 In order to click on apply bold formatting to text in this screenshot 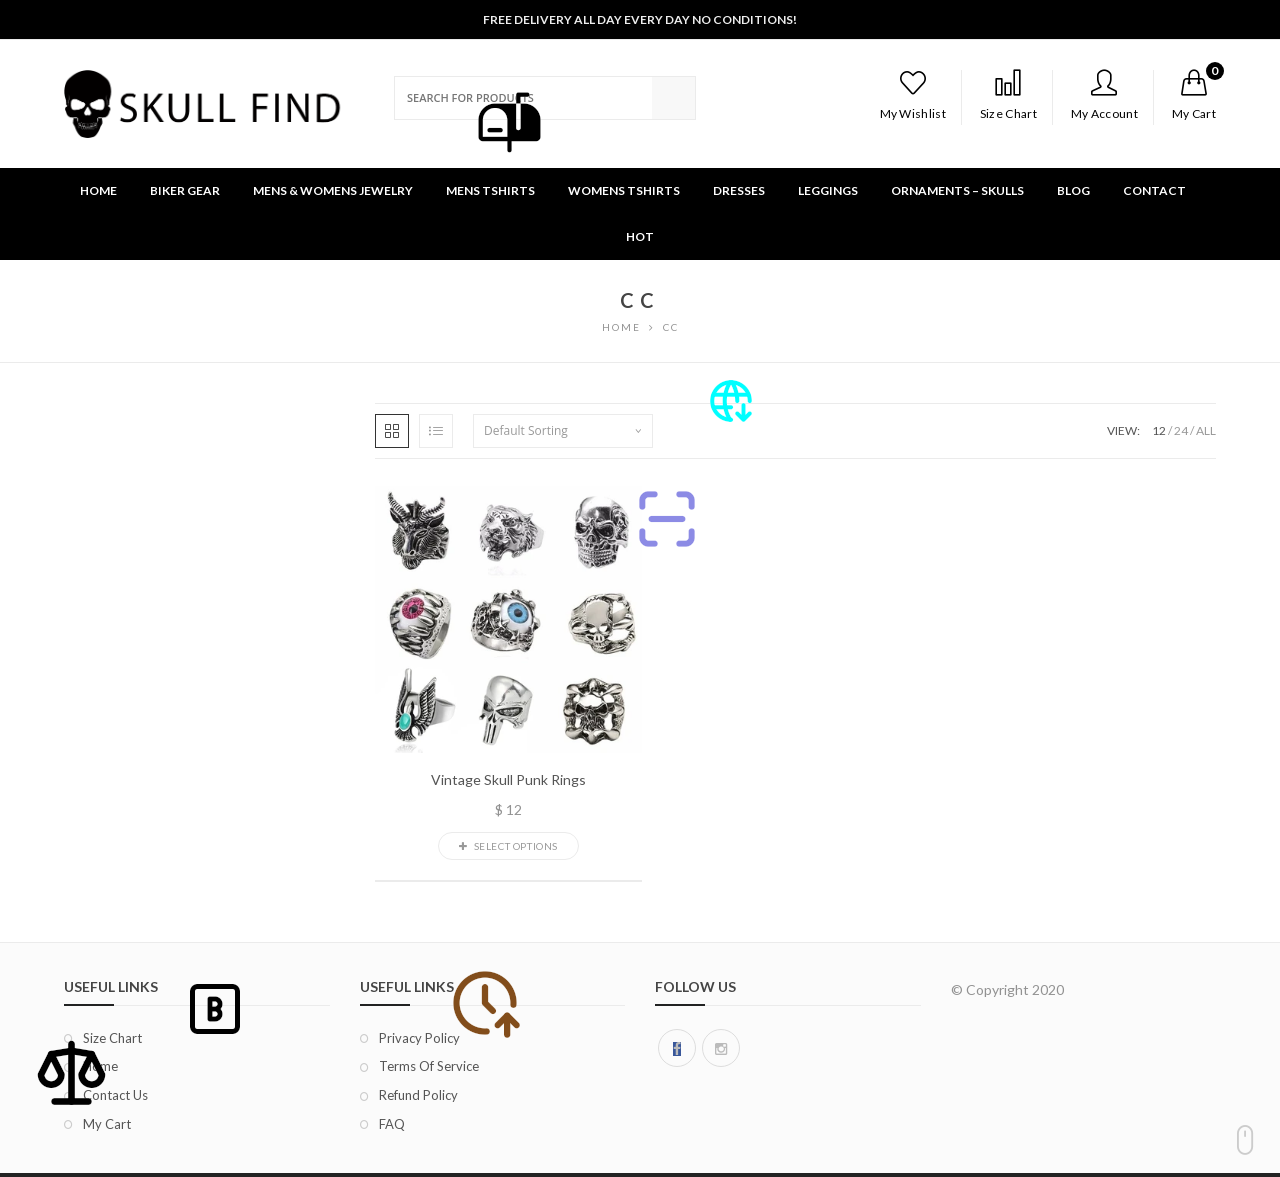, I will do `click(215, 1009)`.